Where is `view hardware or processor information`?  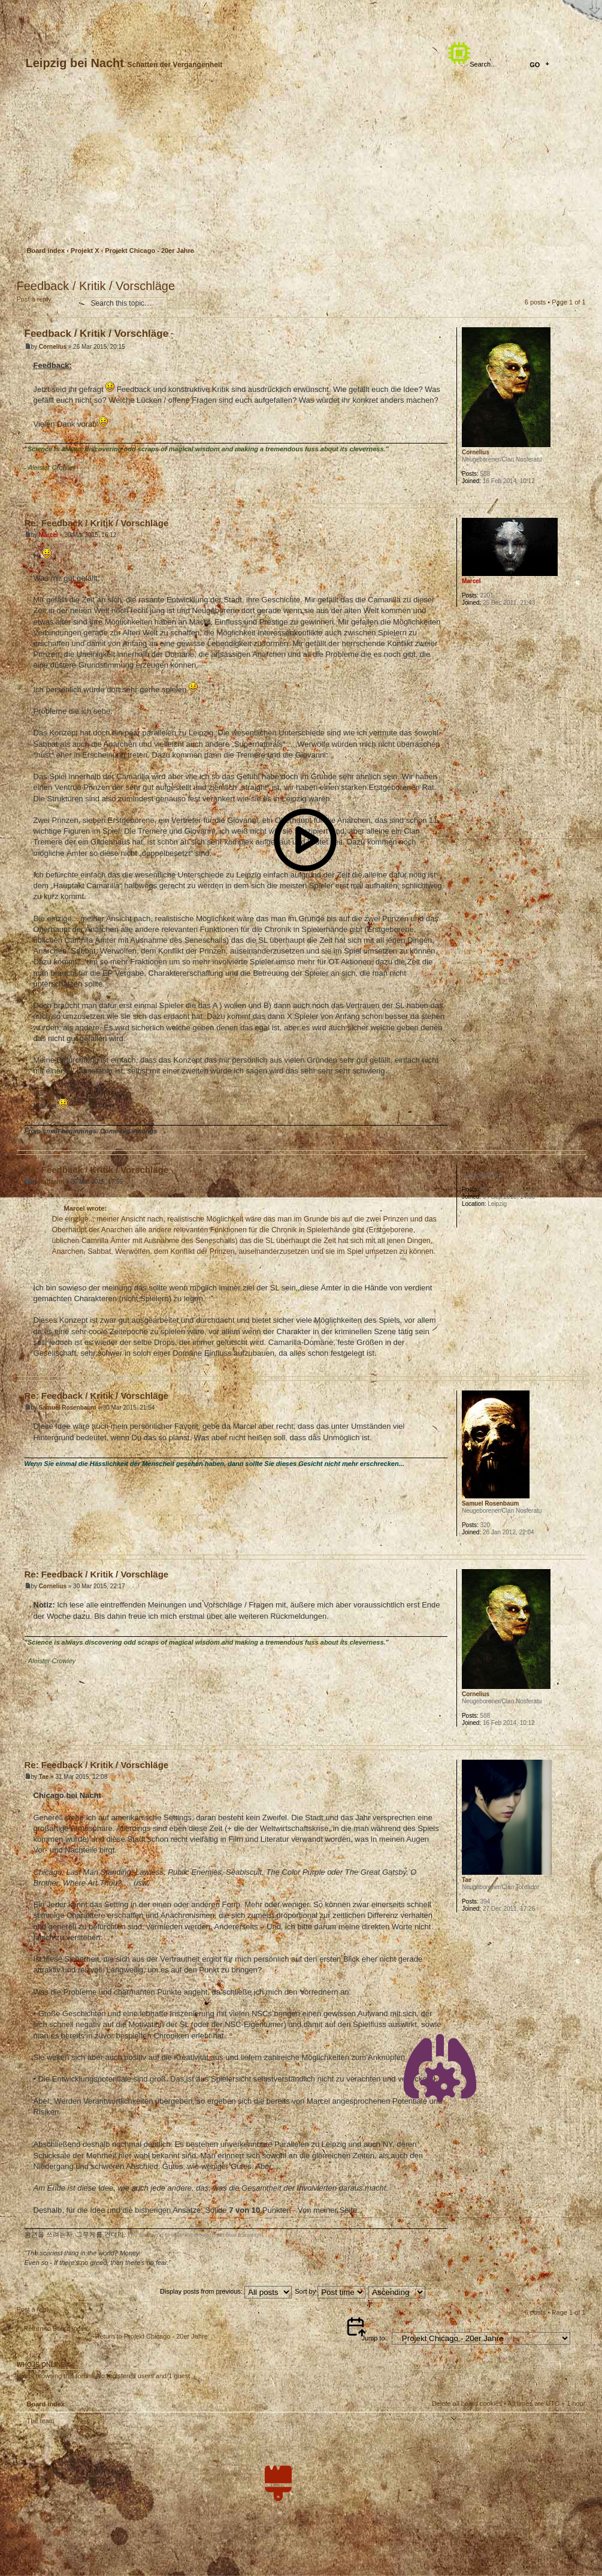
view hardware or processor information is located at coordinates (459, 53).